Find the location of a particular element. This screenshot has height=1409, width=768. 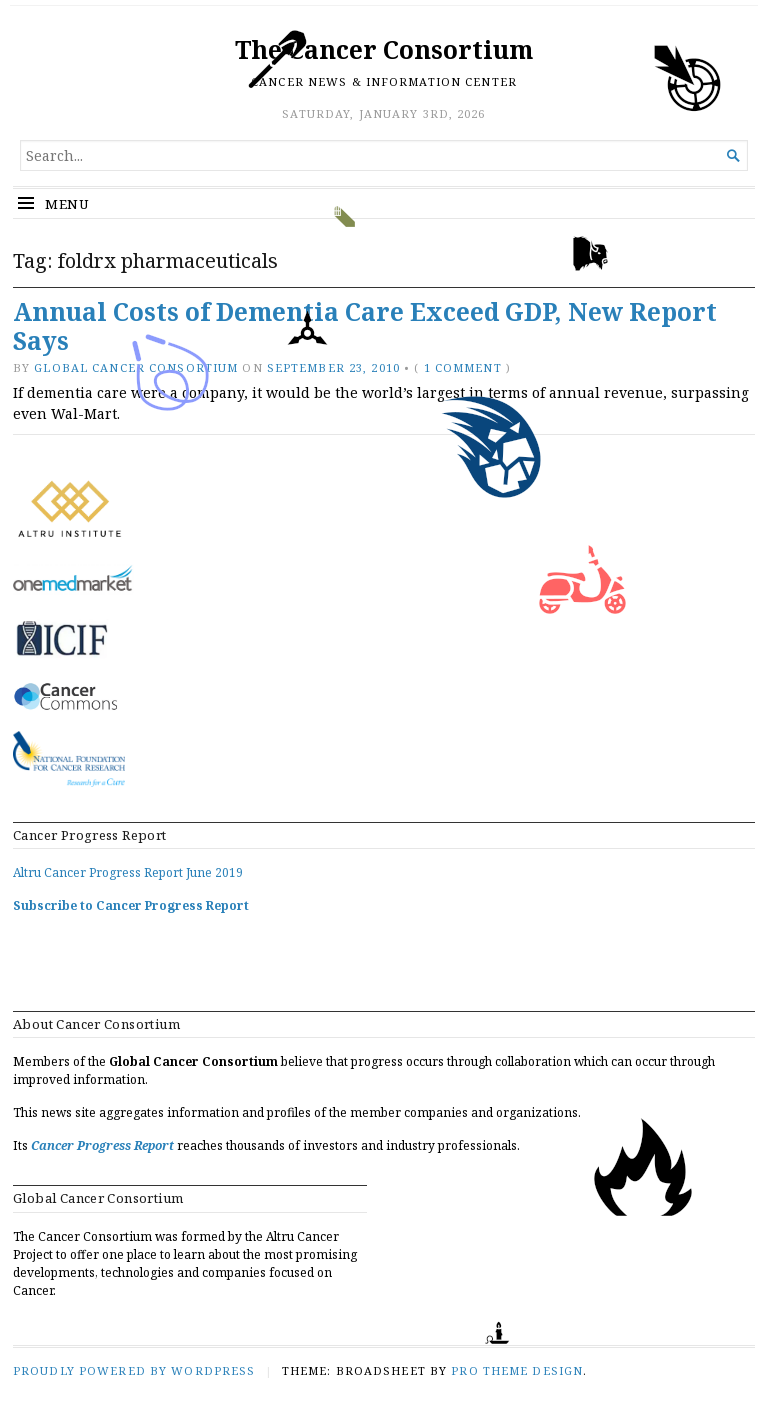

access jump rope or skipping exercises is located at coordinates (170, 372).